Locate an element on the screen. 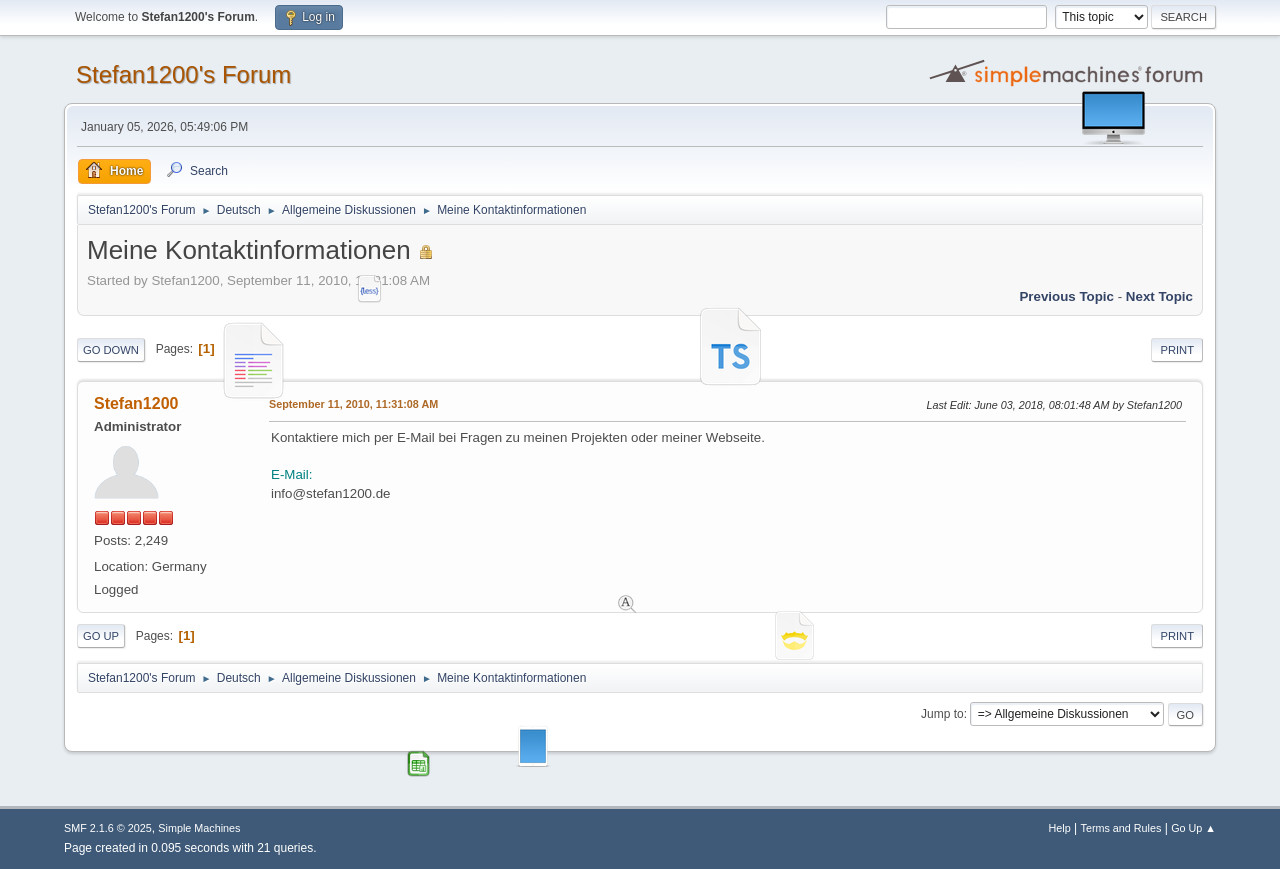 The width and height of the screenshot is (1280, 869). a LESS stylesheet file is located at coordinates (369, 288).